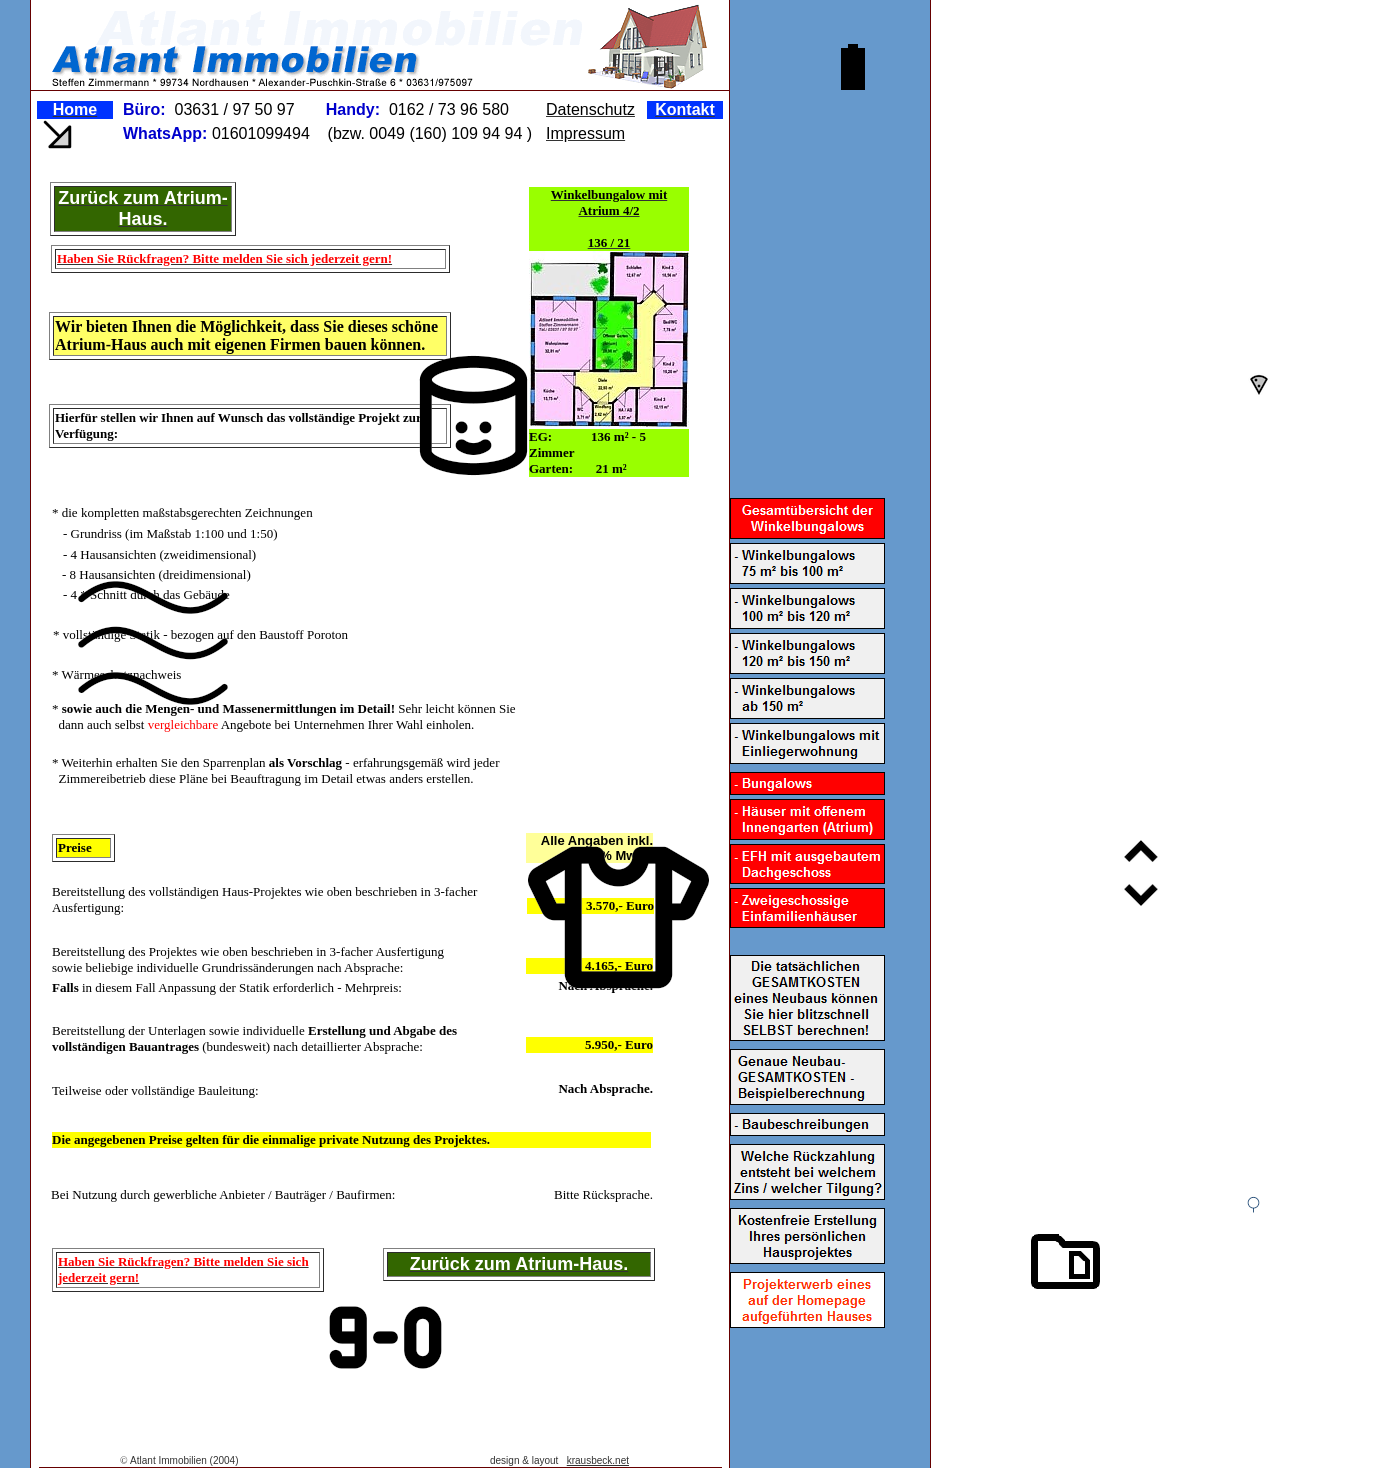 The width and height of the screenshot is (1396, 1468). Describe the element at coordinates (1065, 1261) in the screenshot. I see `access saved code snippets` at that location.